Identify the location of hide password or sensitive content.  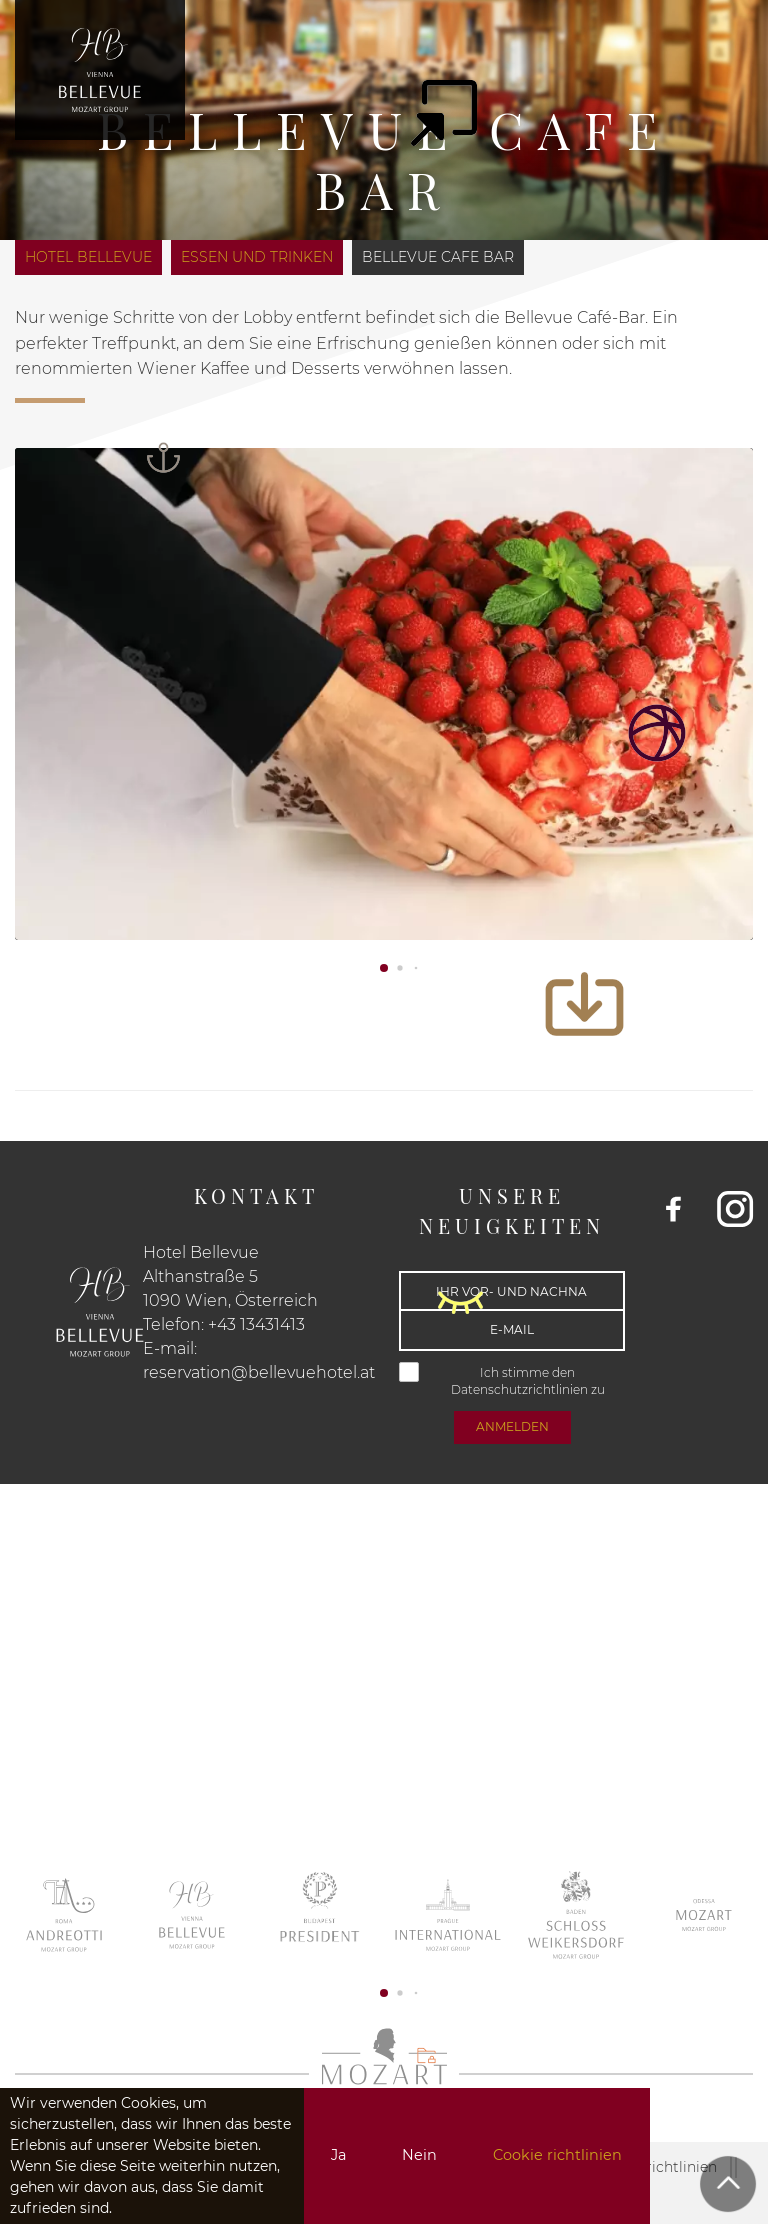
(460, 1298).